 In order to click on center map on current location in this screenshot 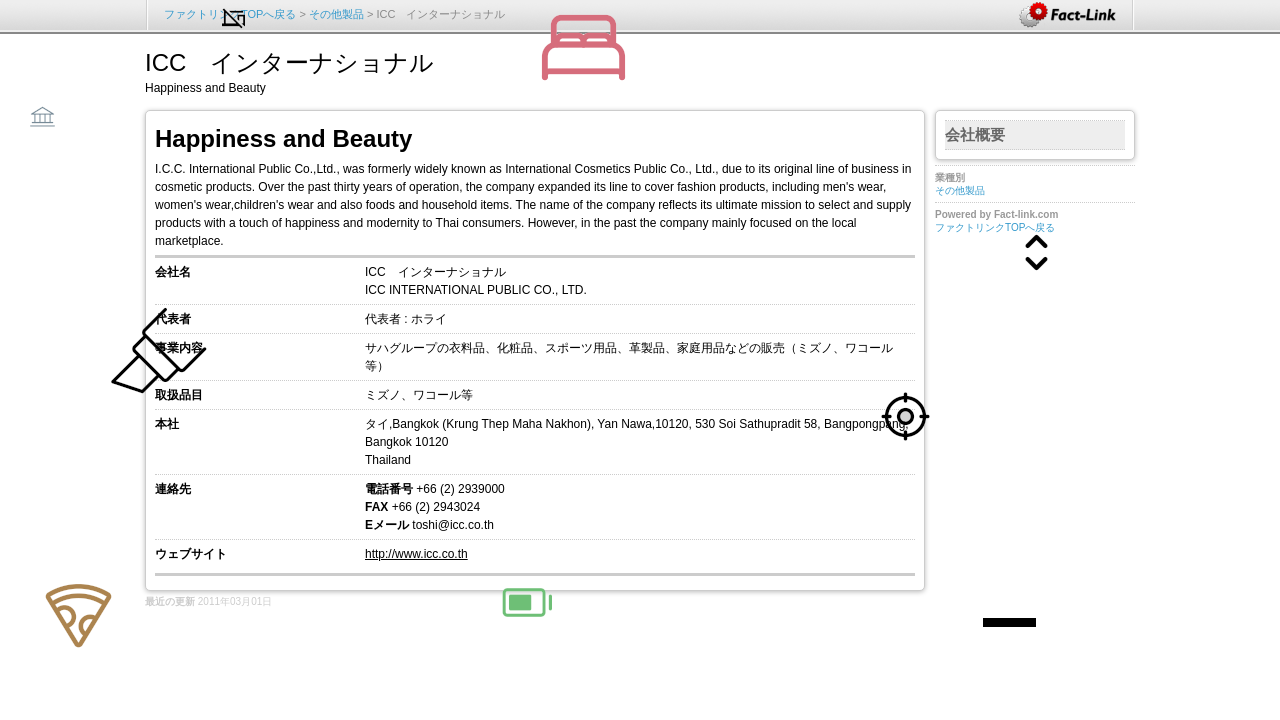, I will do `click(905, 416)`.